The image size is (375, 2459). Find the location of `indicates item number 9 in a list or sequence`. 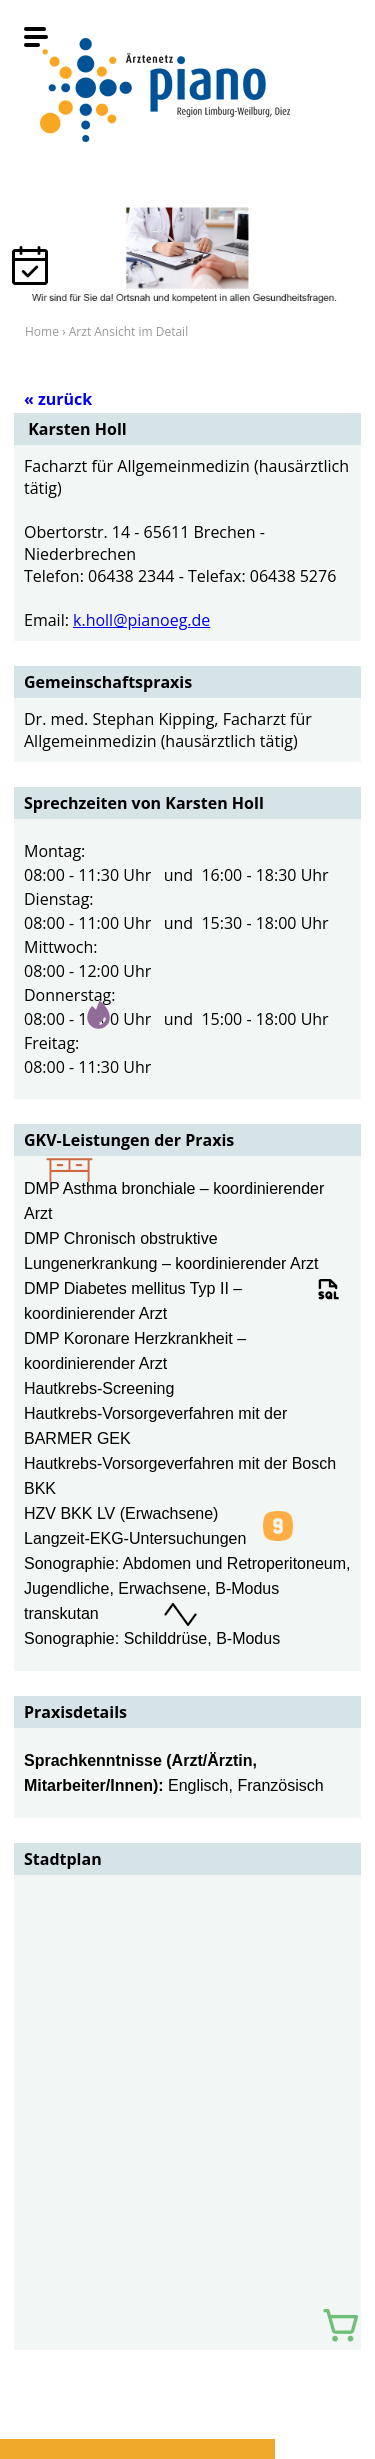

indicates item number 9 in a list or sequence is located at coordinates (278, 1526).